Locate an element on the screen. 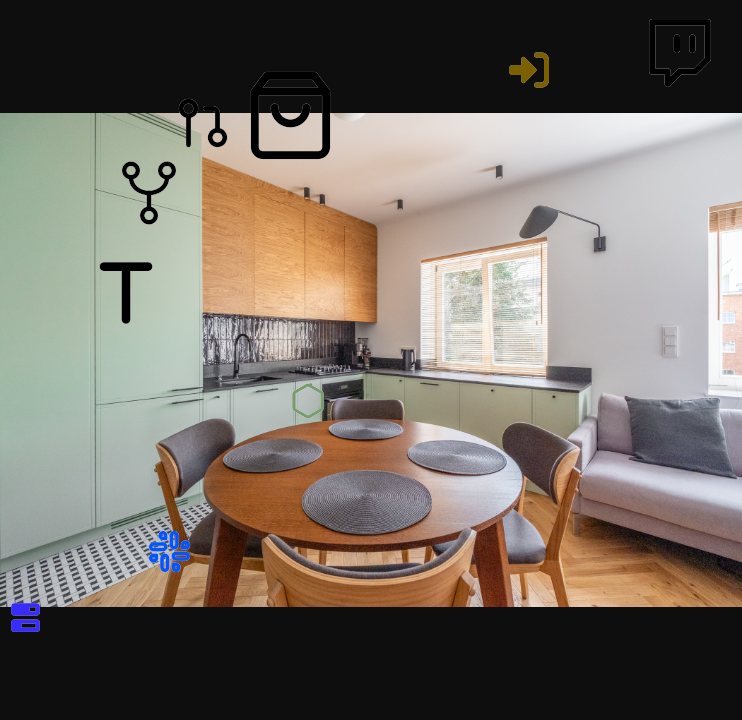 This screenshot has width=742, height=720. view git branch network or commit history is located at coordinates (149, 193).